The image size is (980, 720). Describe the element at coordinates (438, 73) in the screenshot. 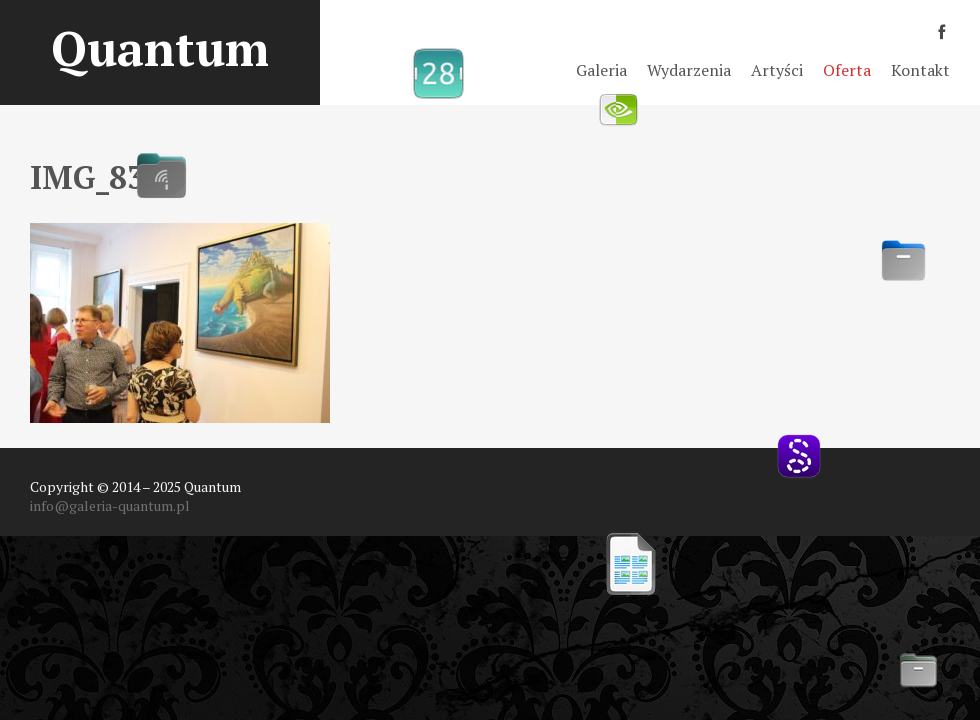

I see `open the calendar app` at that location.